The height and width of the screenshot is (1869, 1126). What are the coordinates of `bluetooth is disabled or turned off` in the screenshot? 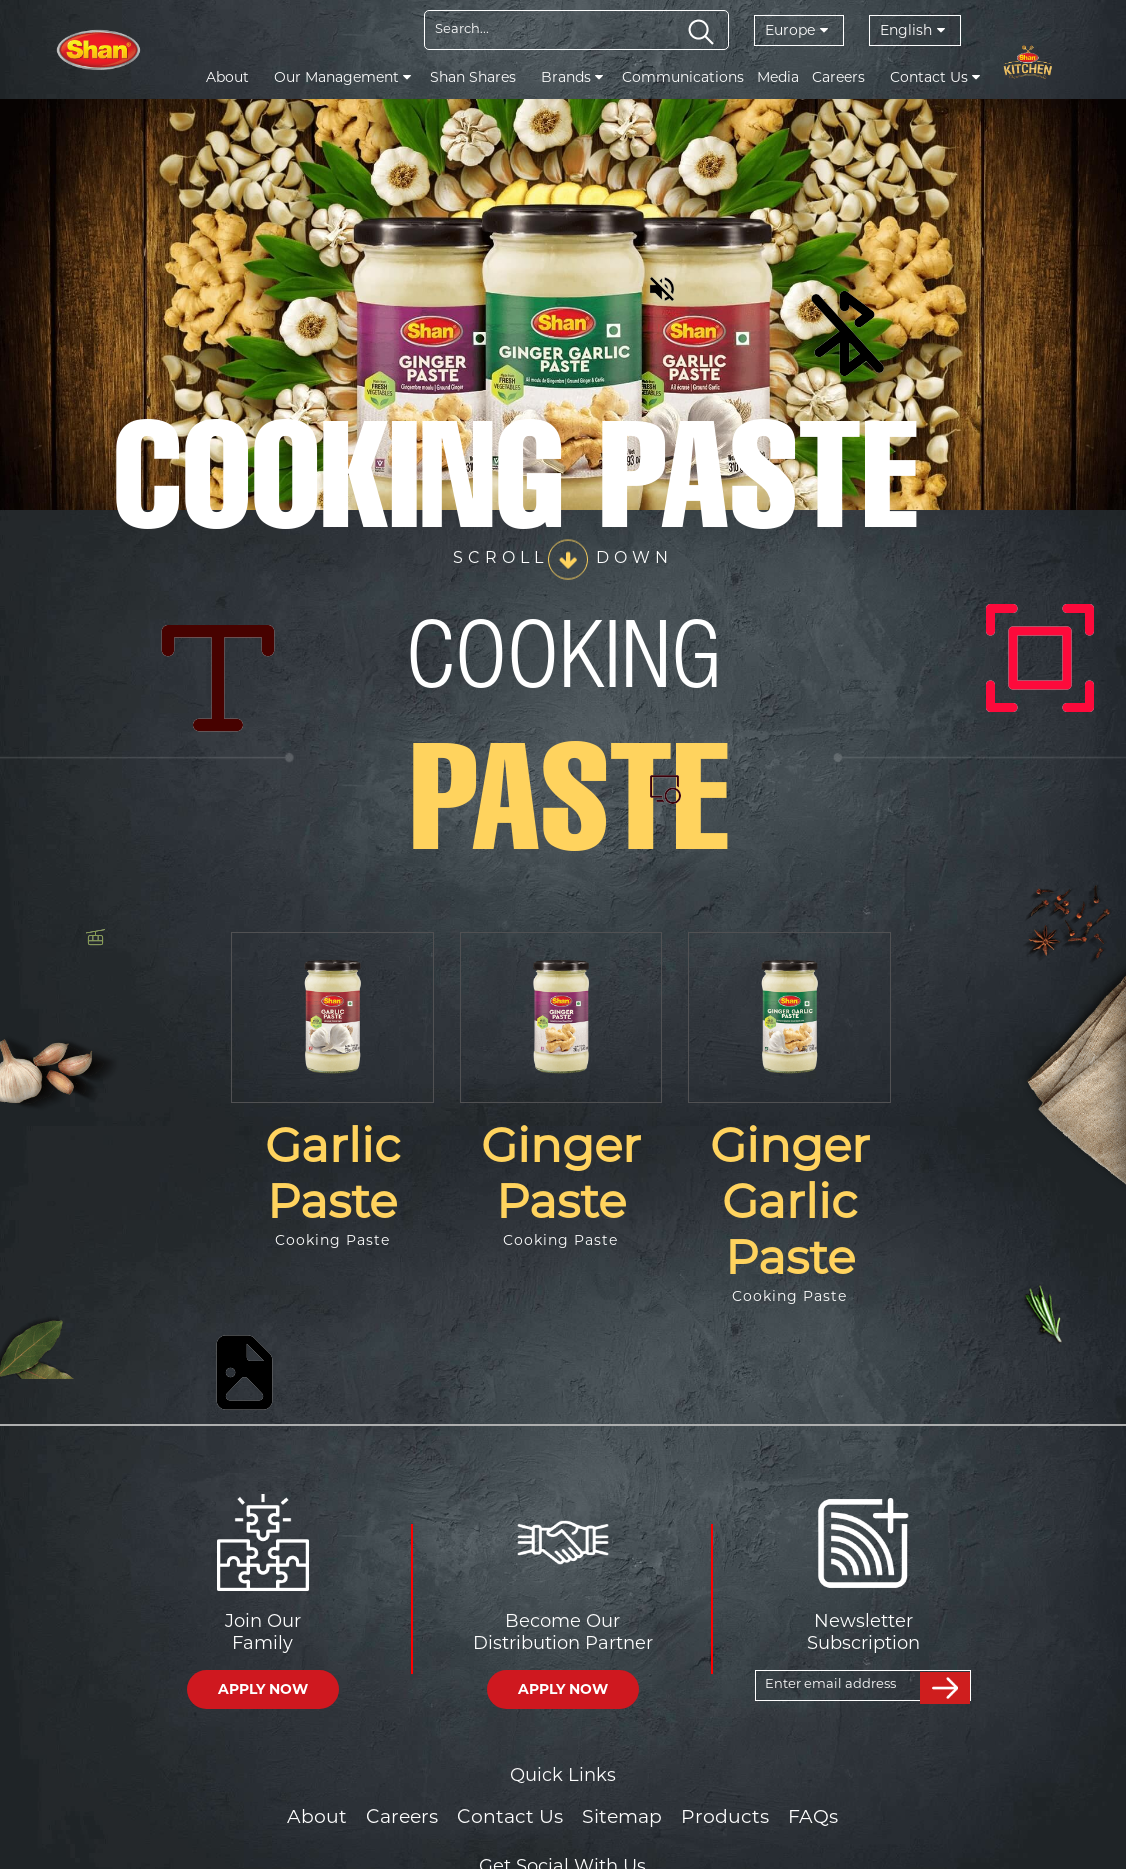 It's located at (844, 333).